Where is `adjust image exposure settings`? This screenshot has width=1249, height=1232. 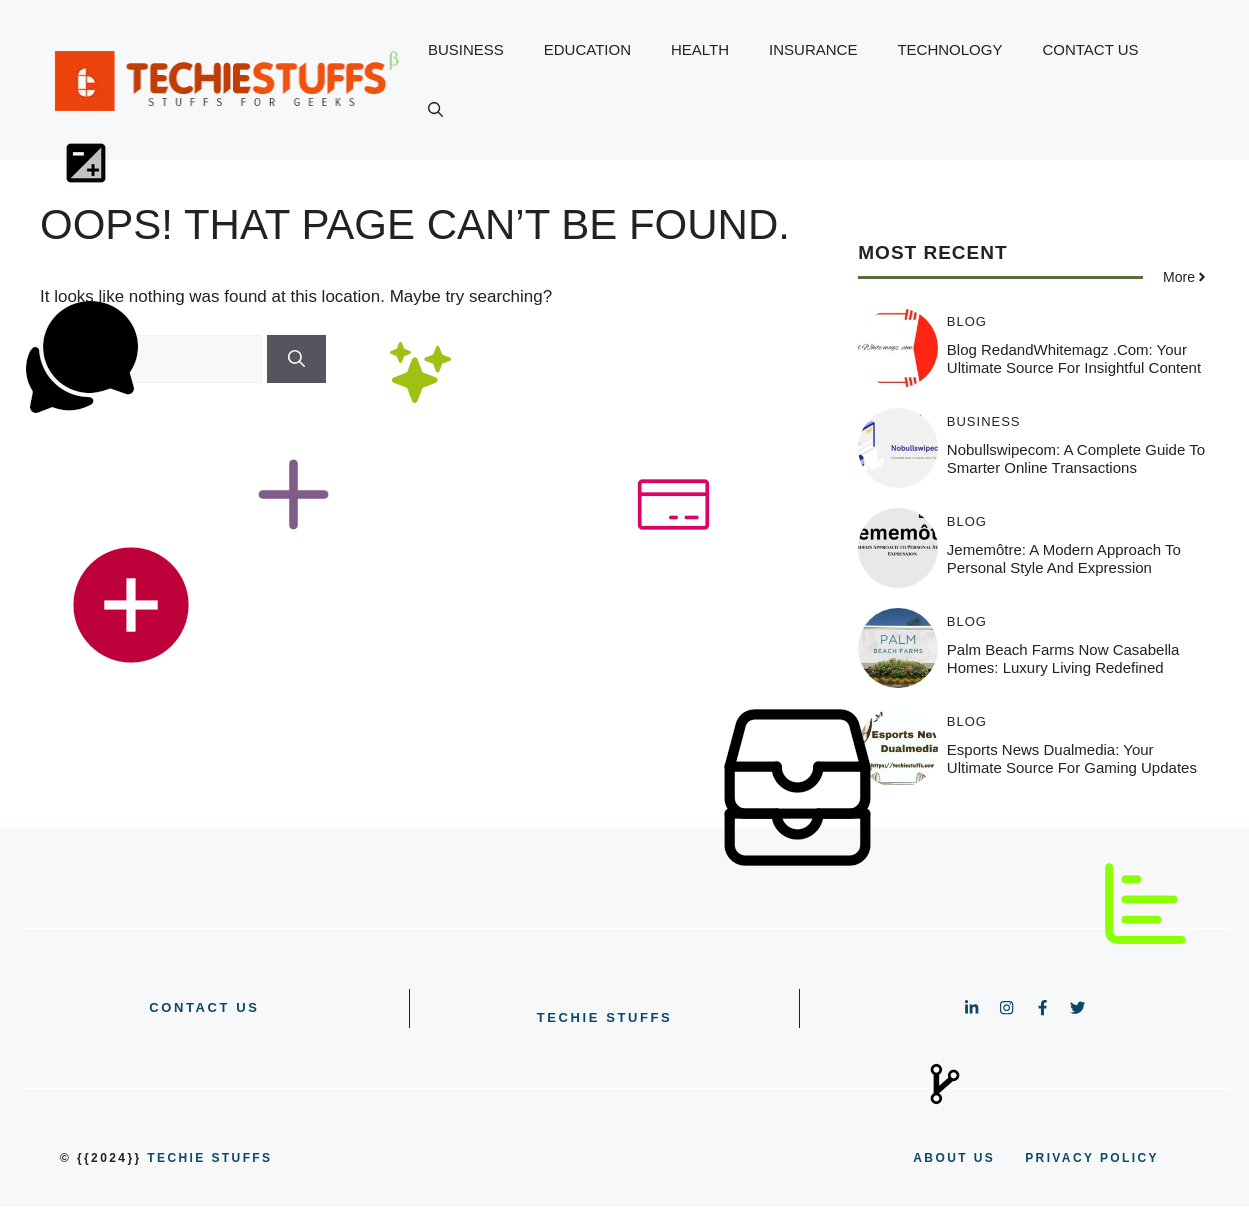 adjust image exposure settings is located at coordinates (86, 163).